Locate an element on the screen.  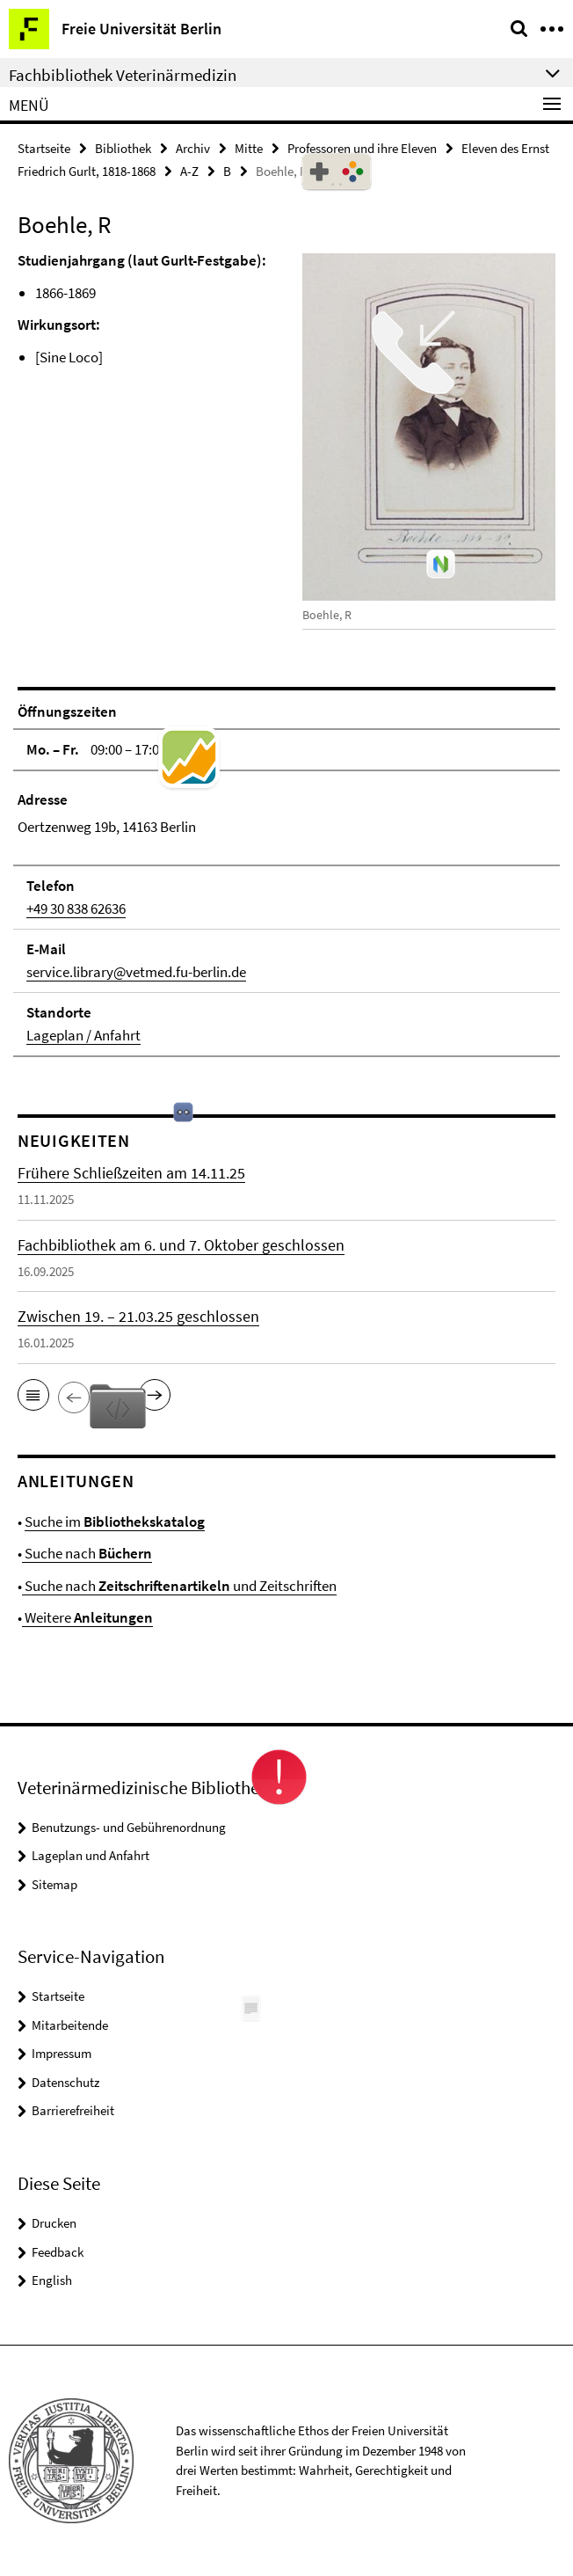
open neovim text editor is located at coordinates (440, 564).